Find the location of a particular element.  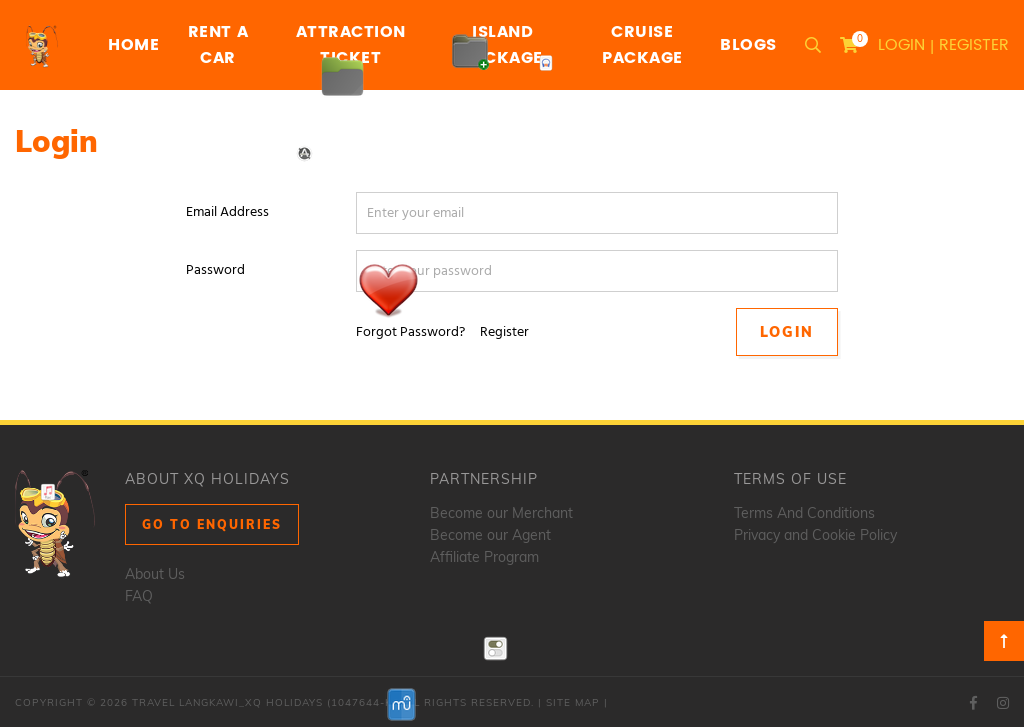

an audacity audio project file is located at coordinates (546, 63).